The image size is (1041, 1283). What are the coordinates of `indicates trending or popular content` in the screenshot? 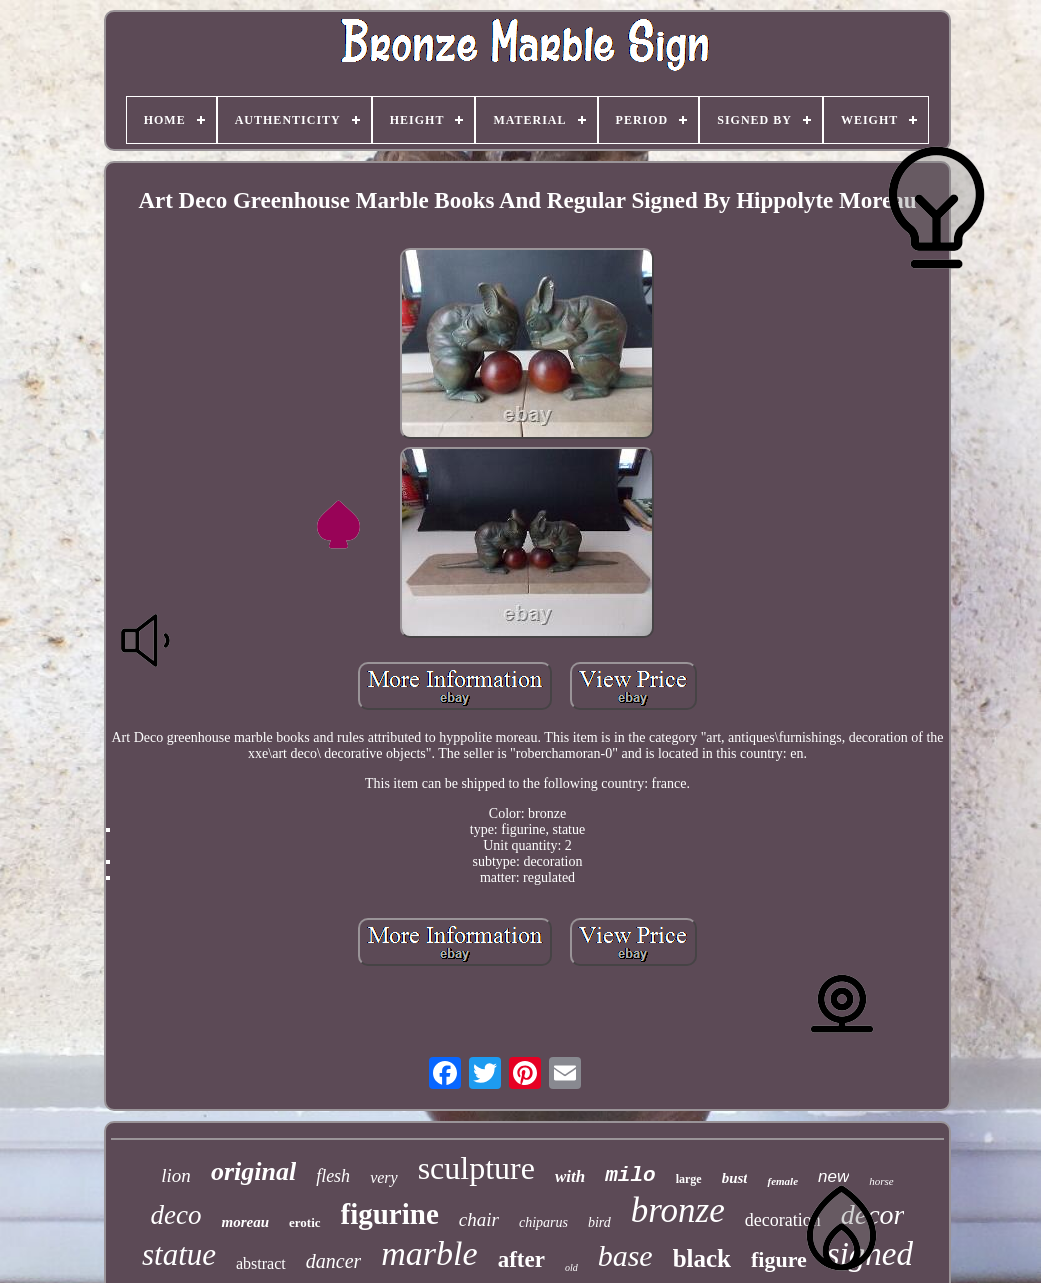 It's located at (841, 1229).